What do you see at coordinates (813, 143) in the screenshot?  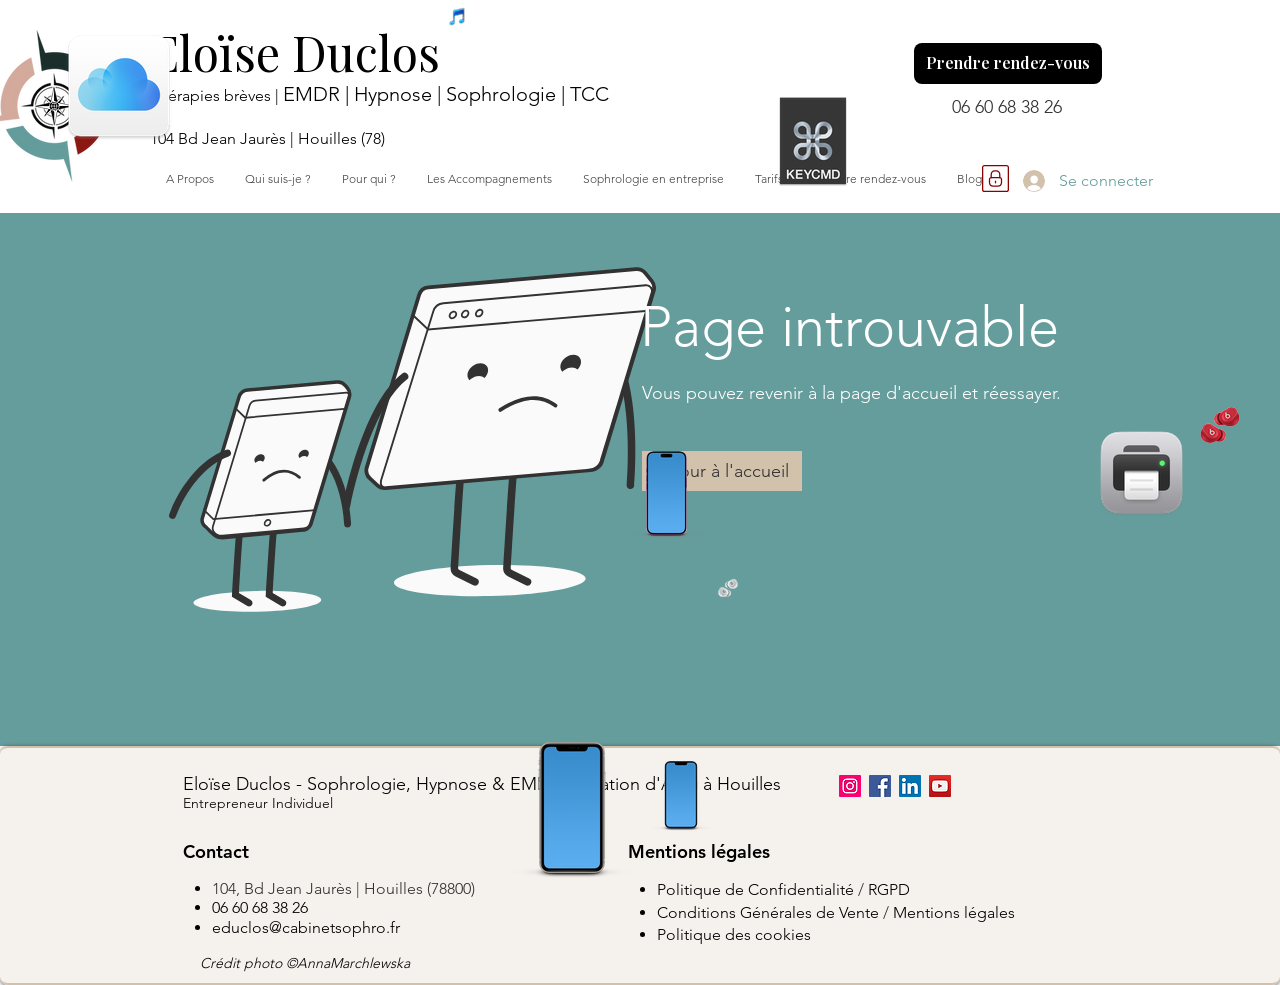 I see `access keyboard shortcuts and command key bindings` at bounding box center [813, 143].